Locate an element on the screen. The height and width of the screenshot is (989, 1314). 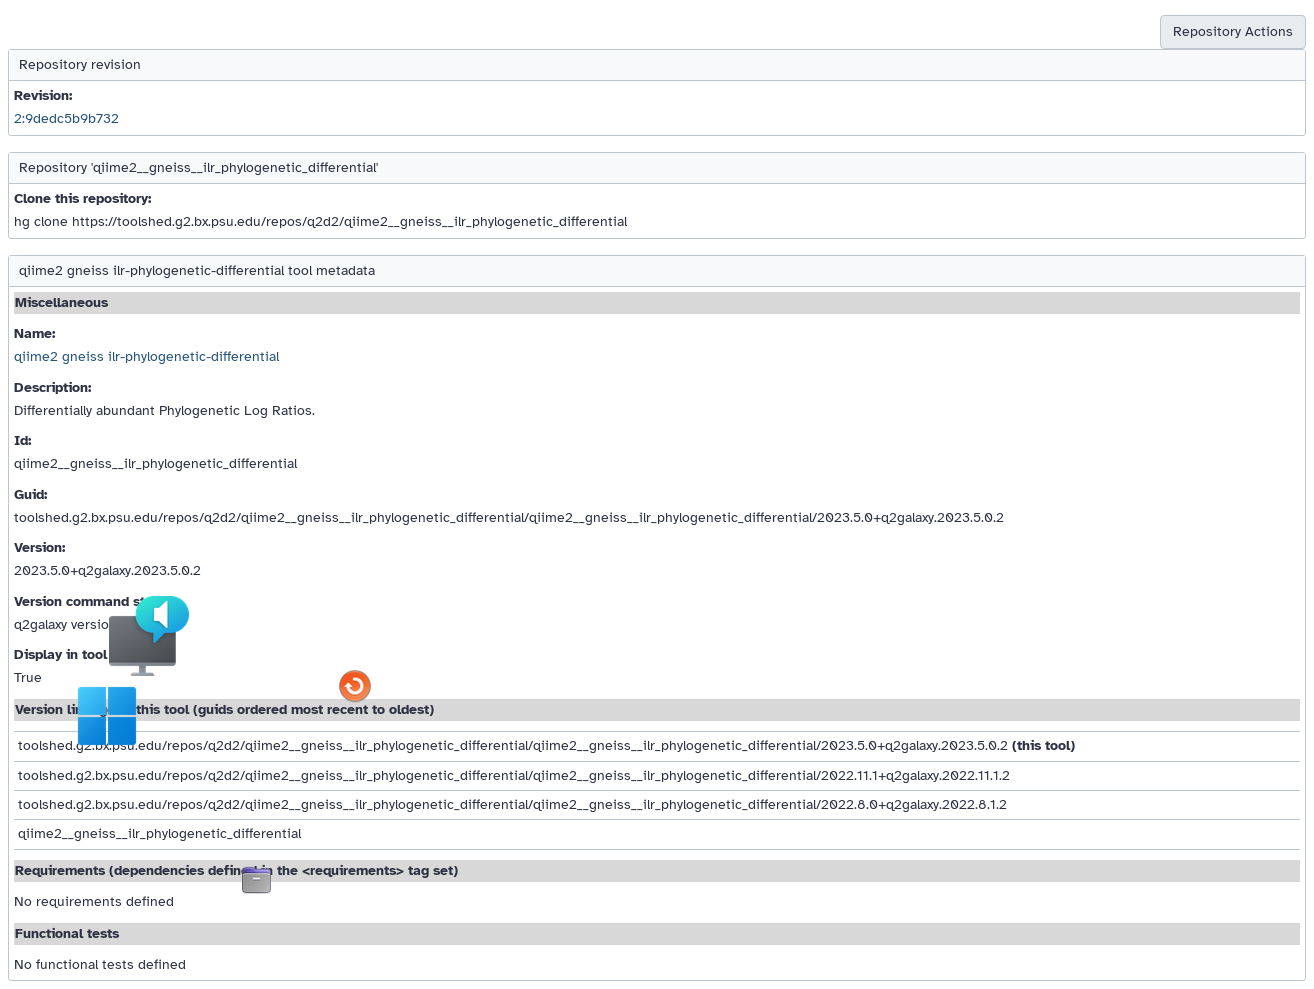
open the narrator accessibility app is located at coordinates (149, 636).